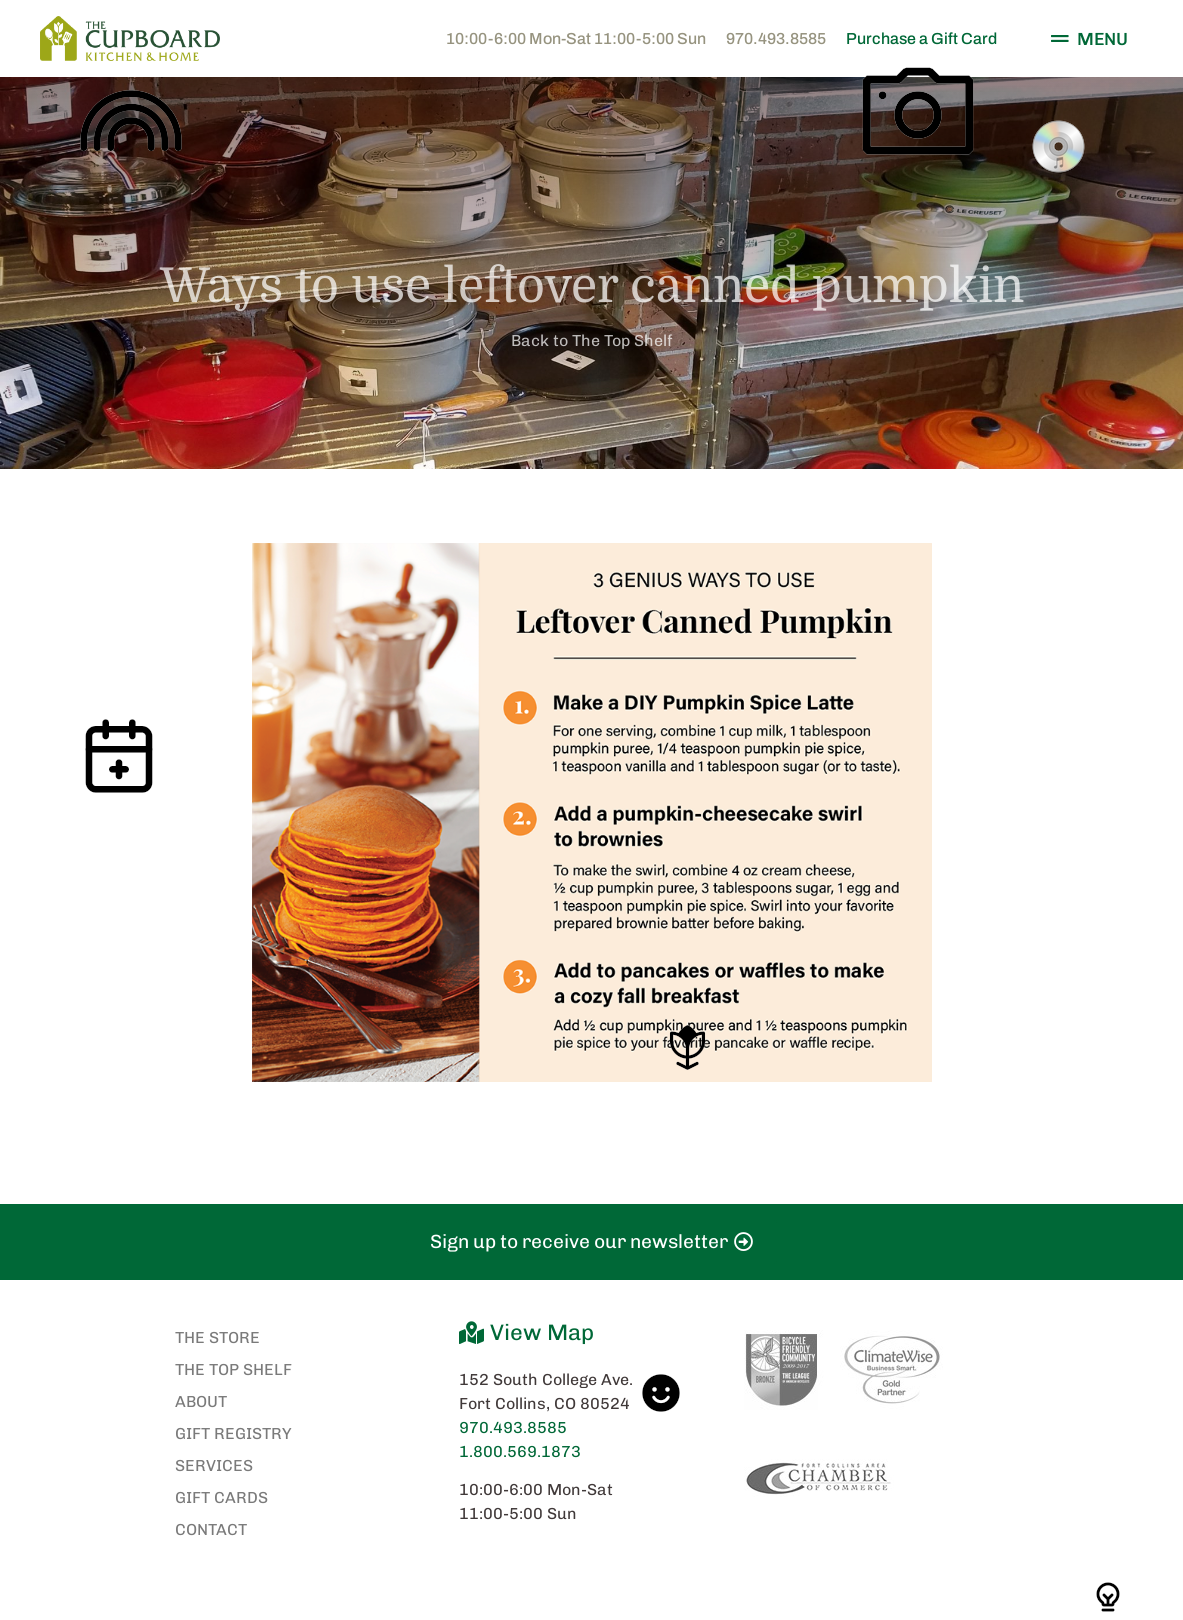 The height and width of the screenshot is (1620, 1183). Describe the element at coordinates (1108, 1597) in the screenshot. I see `access tips or helpful suggestions` at that location.